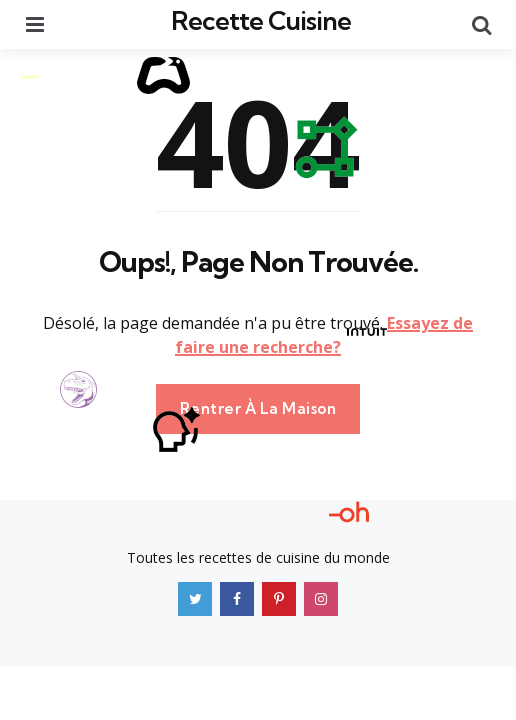 This screenshot has width=516, height=720. Describe the element at coordinates (367, 332) in the screenshot. I see `intuit company logo` at that location.